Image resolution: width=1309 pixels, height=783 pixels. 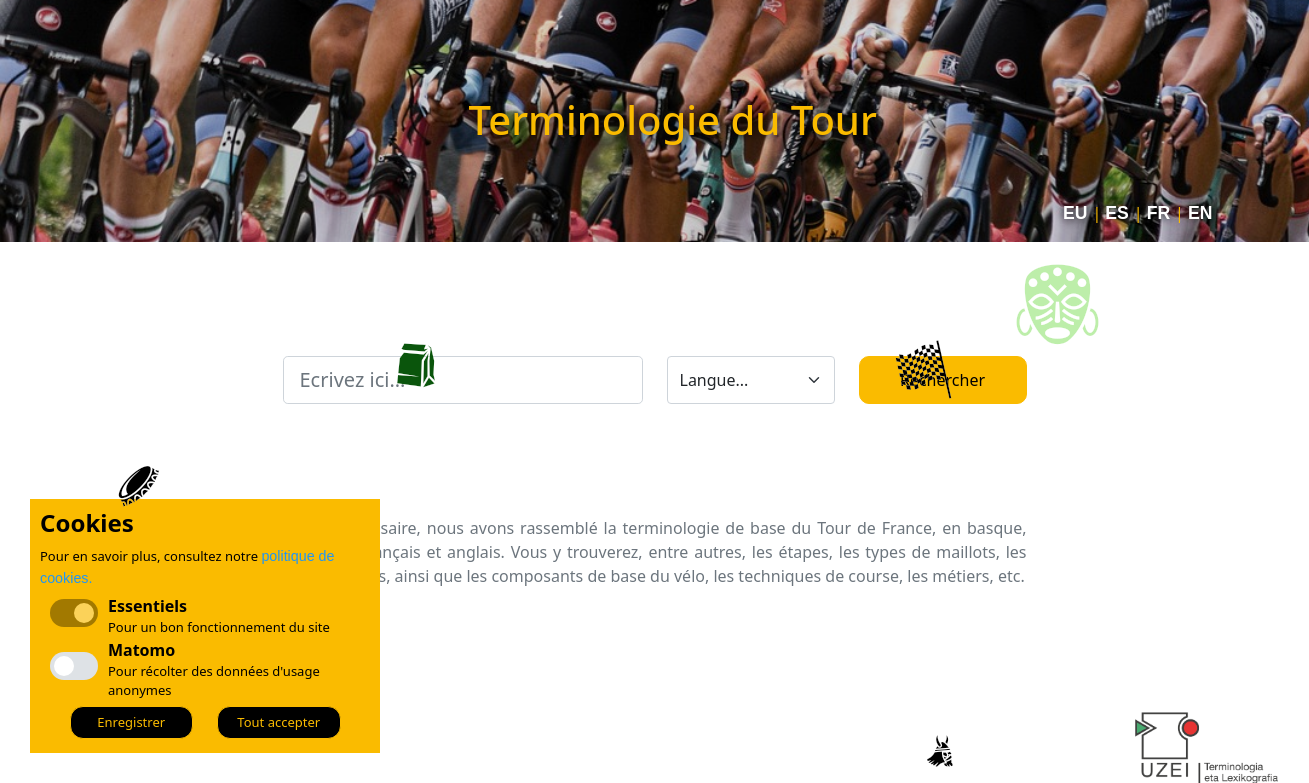 What do you see at coordinates (923, 369) in the screenshot?
I see `indicates race finish or completion` at bounding box center [923, 369].